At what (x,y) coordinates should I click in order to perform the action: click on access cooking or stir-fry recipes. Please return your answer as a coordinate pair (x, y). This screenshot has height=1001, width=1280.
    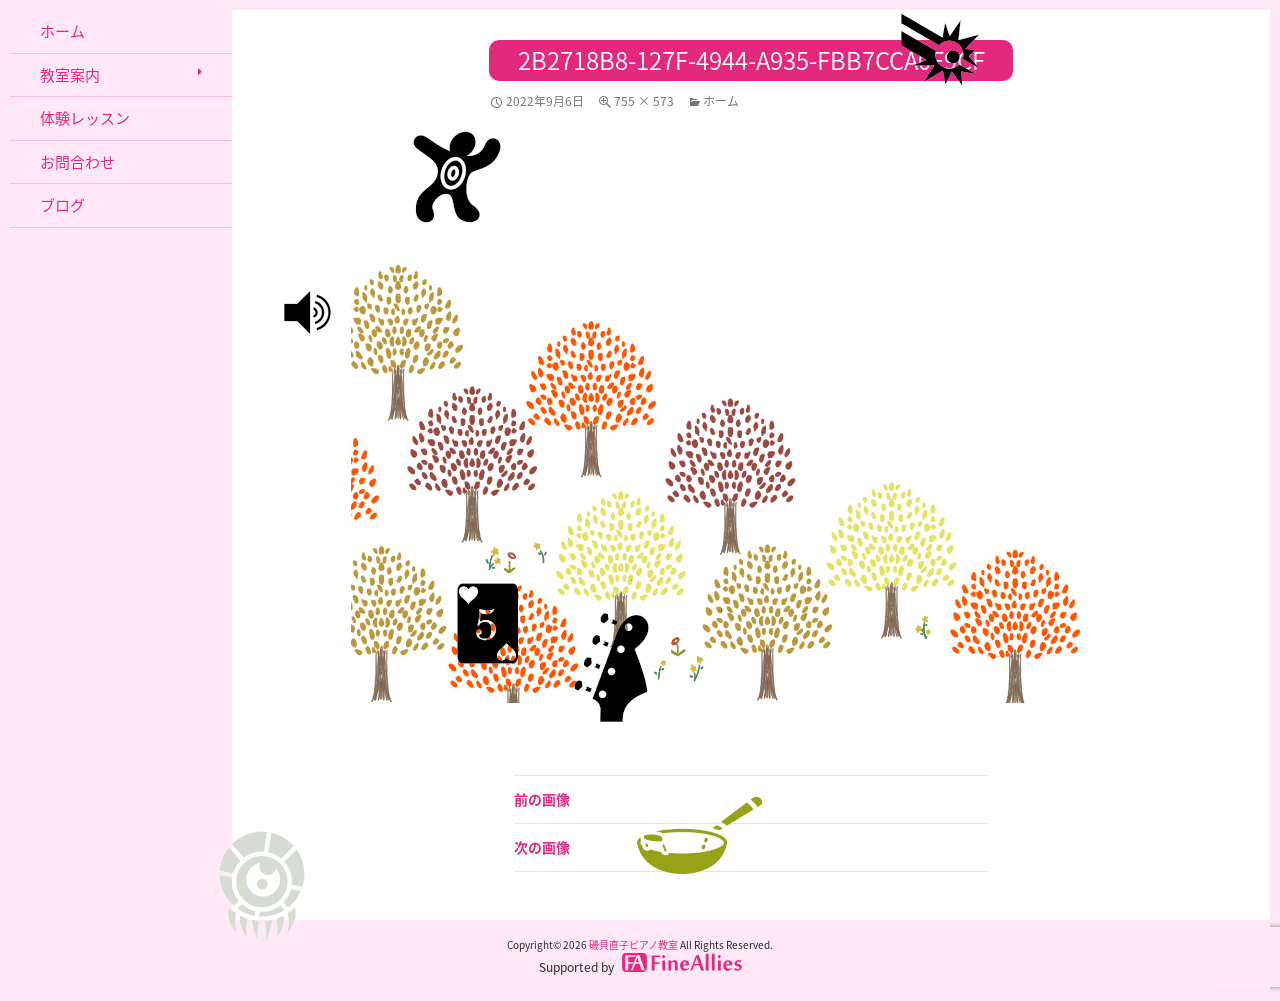
    Looking at the image, I should click on (699, 831).